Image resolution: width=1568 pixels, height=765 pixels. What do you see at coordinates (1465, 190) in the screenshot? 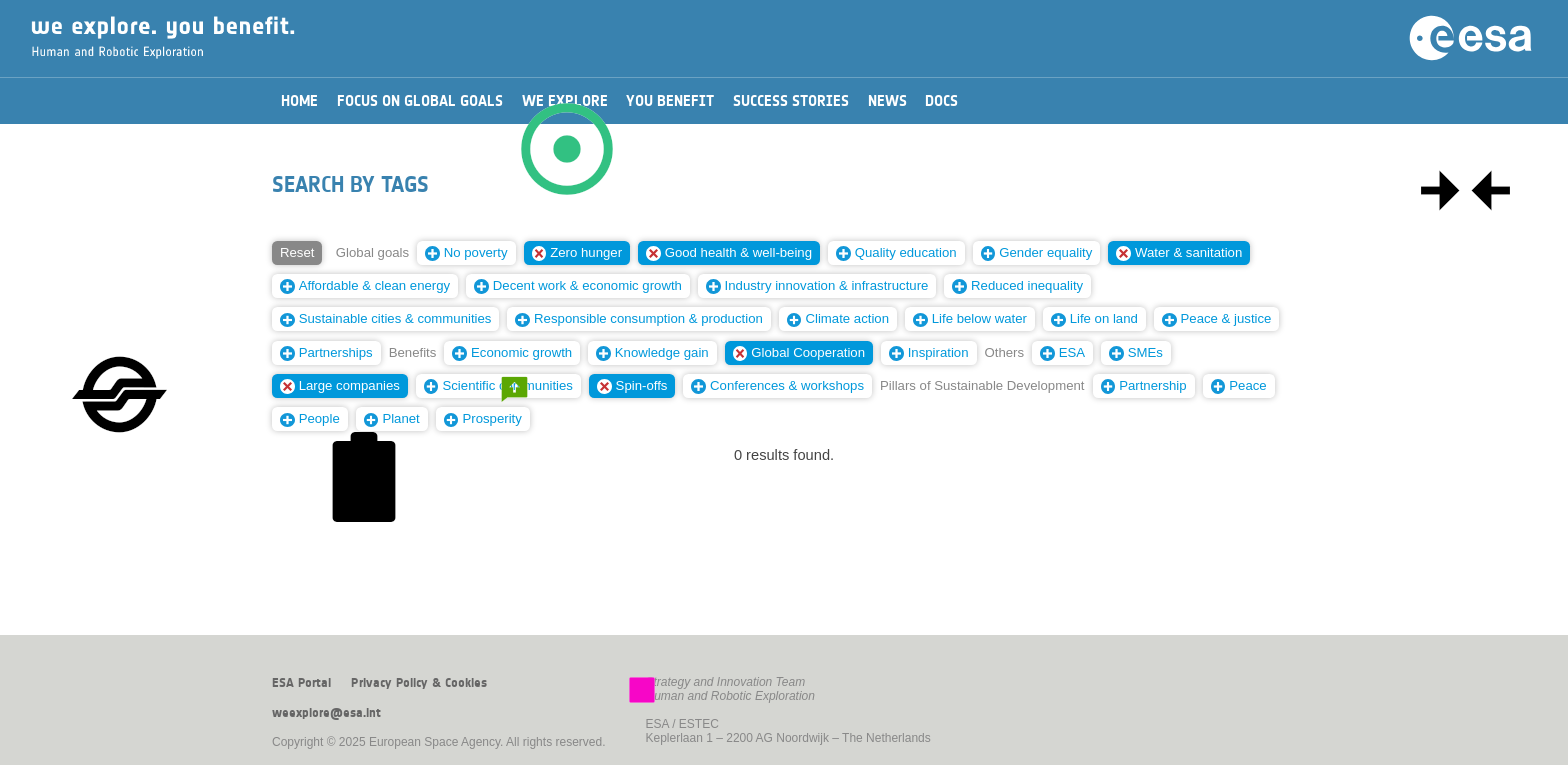
I see `collapse or minimize a panel horizontally` at bounding box center [1465, 190].